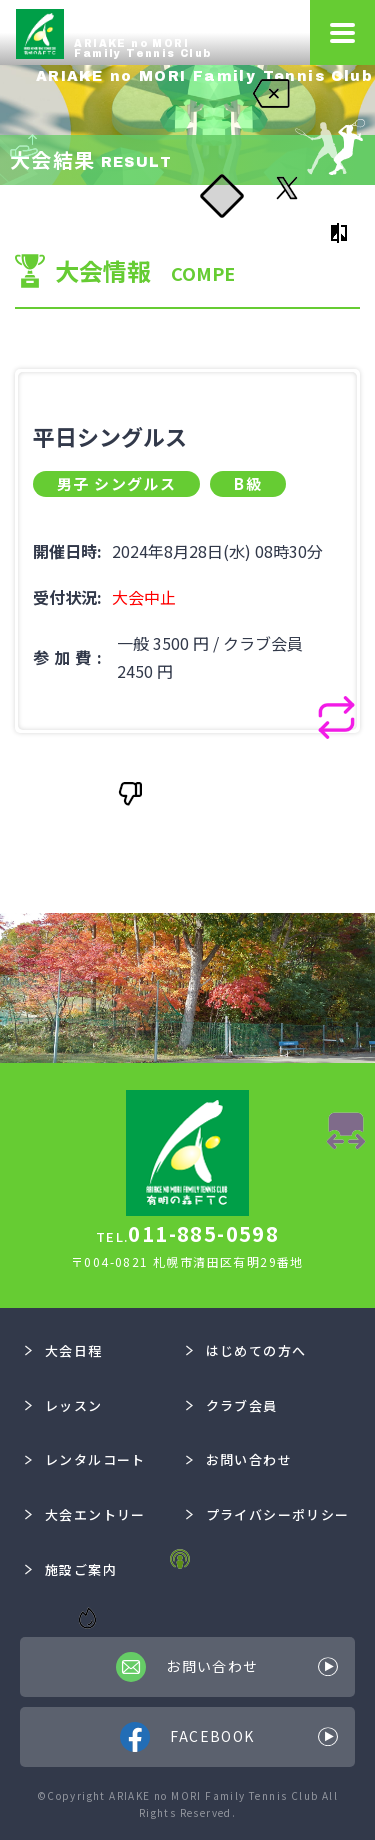 The height and width of the screenshot is (1840, 375). Describe the element at coordinates (339, 233) in the screenshot. I see `compare two images side by side` at that location.